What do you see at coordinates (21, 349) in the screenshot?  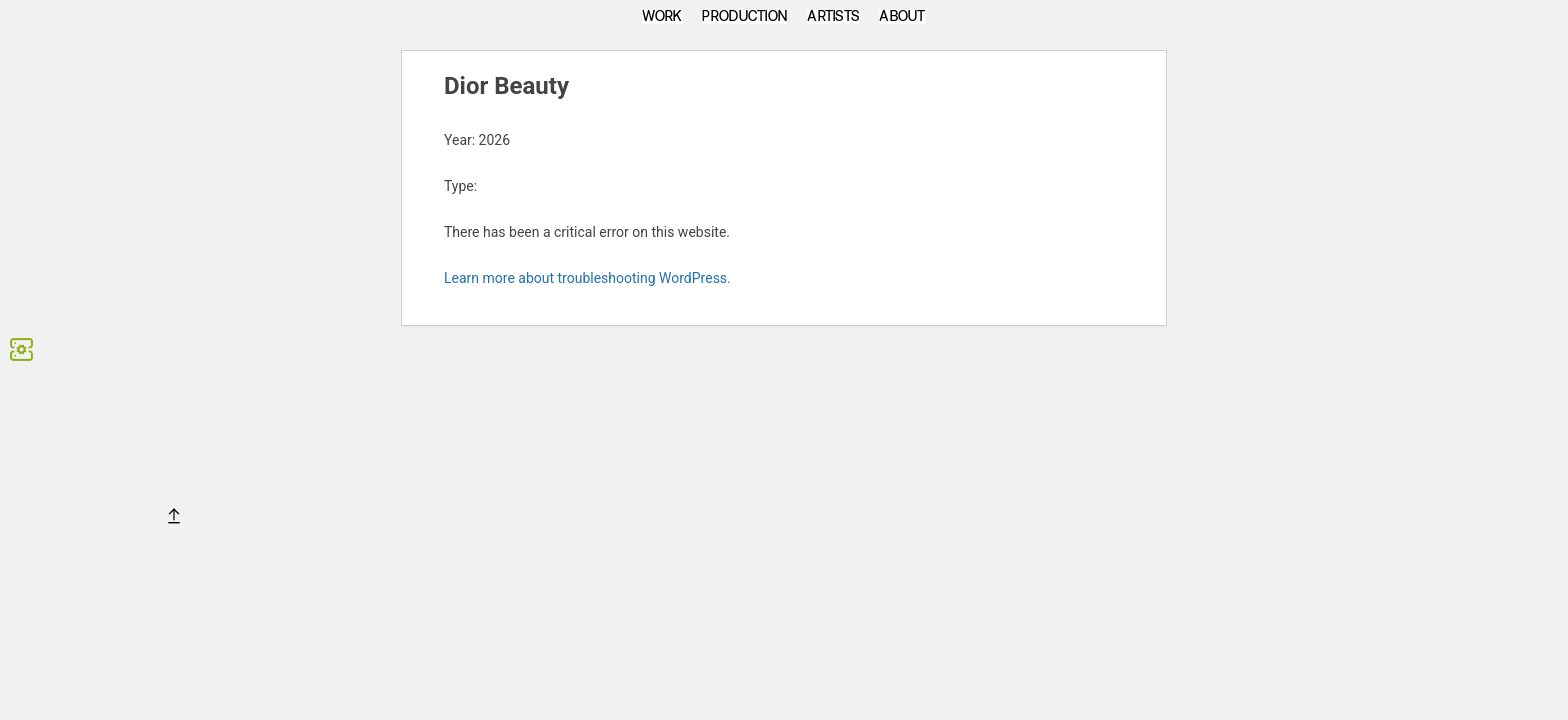 I see `access server configuration settings` at bounding box center [21, 349].